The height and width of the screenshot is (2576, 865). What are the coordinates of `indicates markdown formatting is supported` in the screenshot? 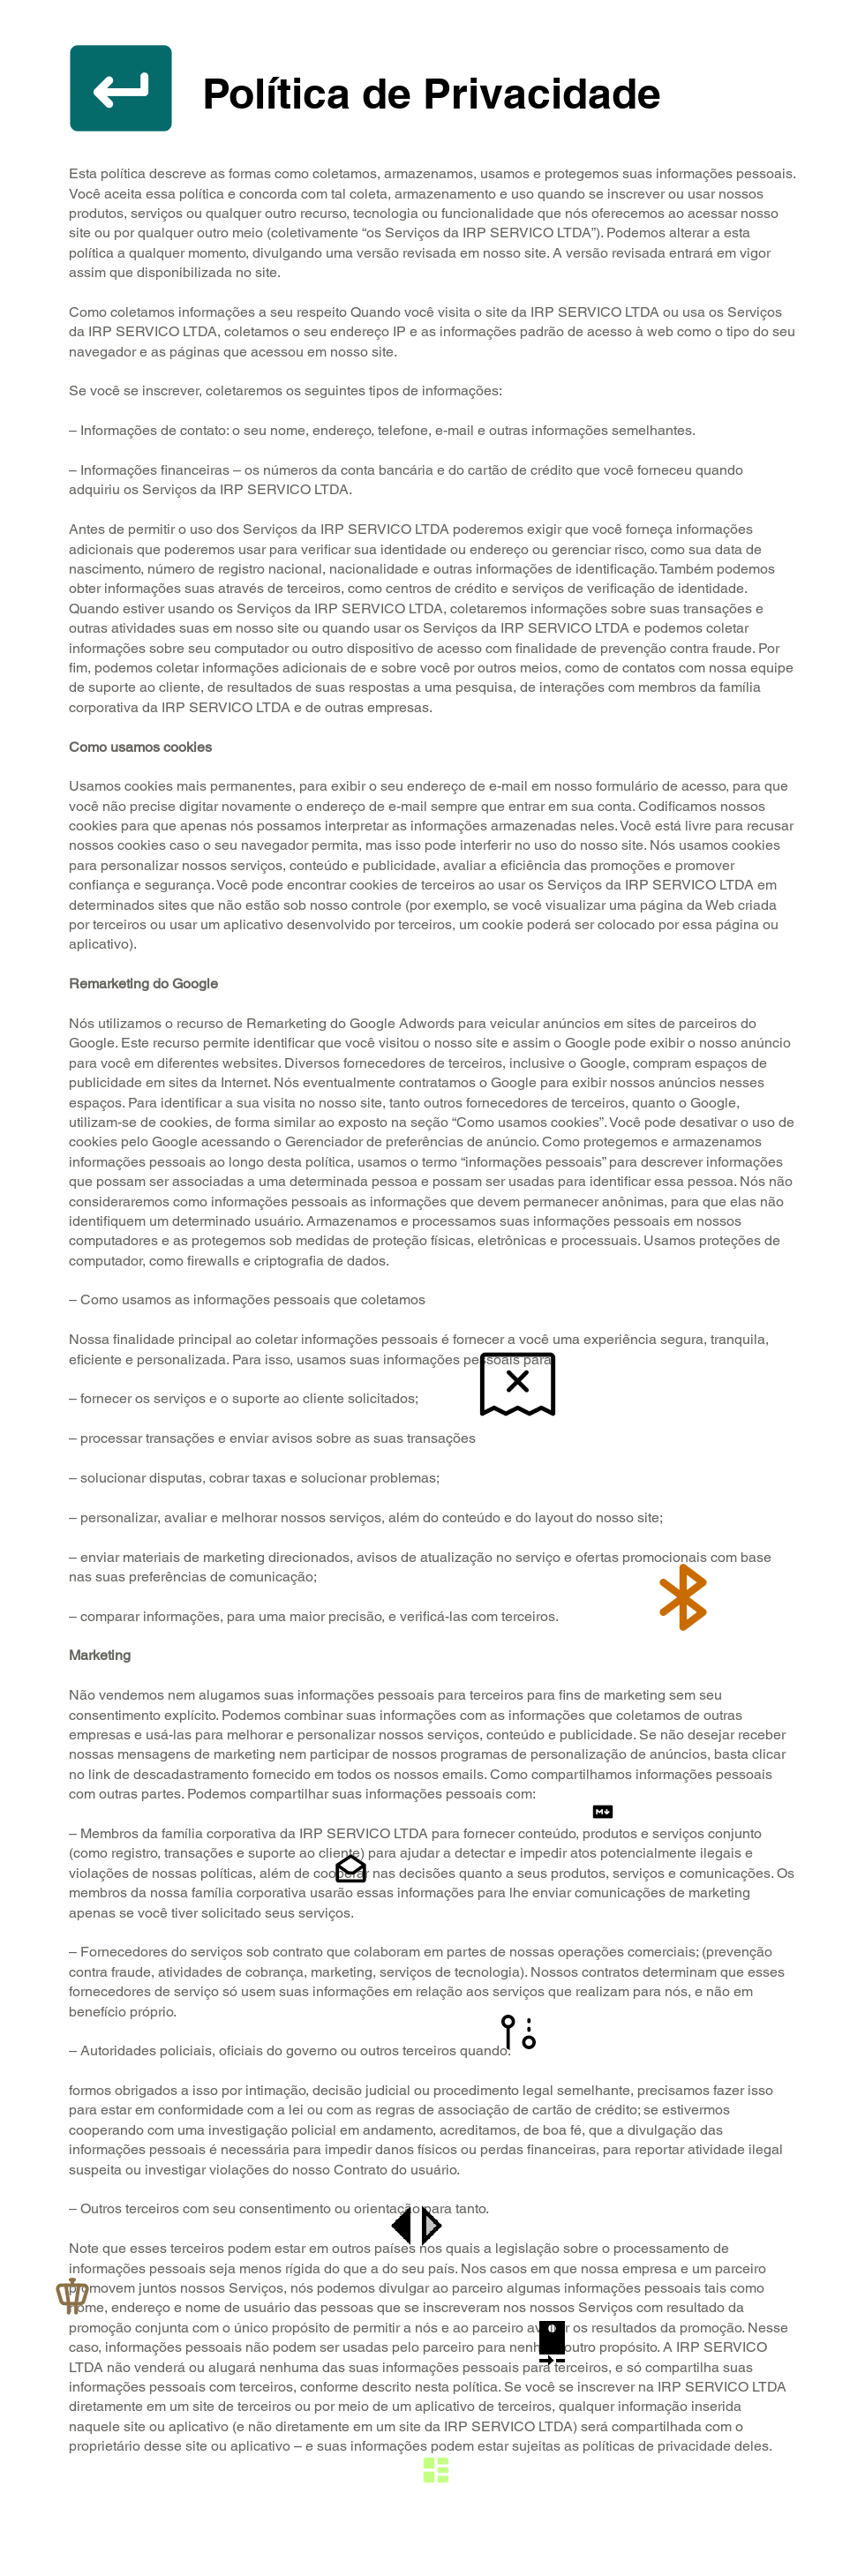 It's located at (603, 1812).